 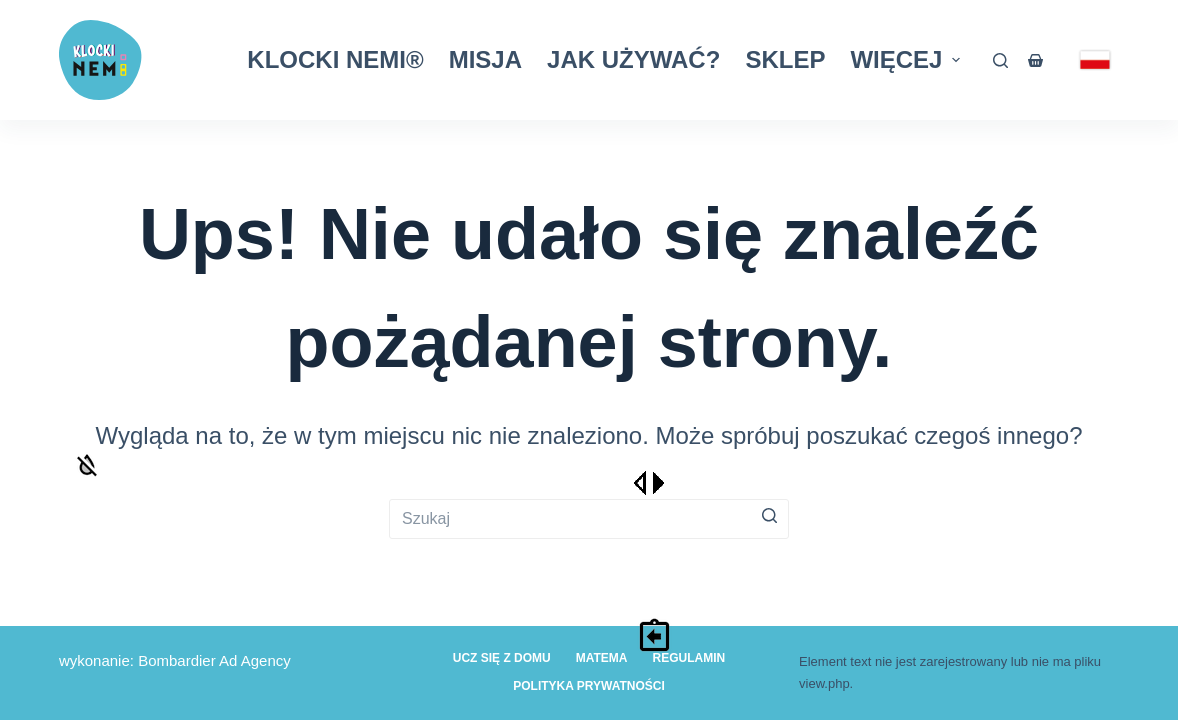 What do you see at coordinates (649, 483) in the screenshot?
I see `switch to the left panel or view` at bounding box center [649, 483].